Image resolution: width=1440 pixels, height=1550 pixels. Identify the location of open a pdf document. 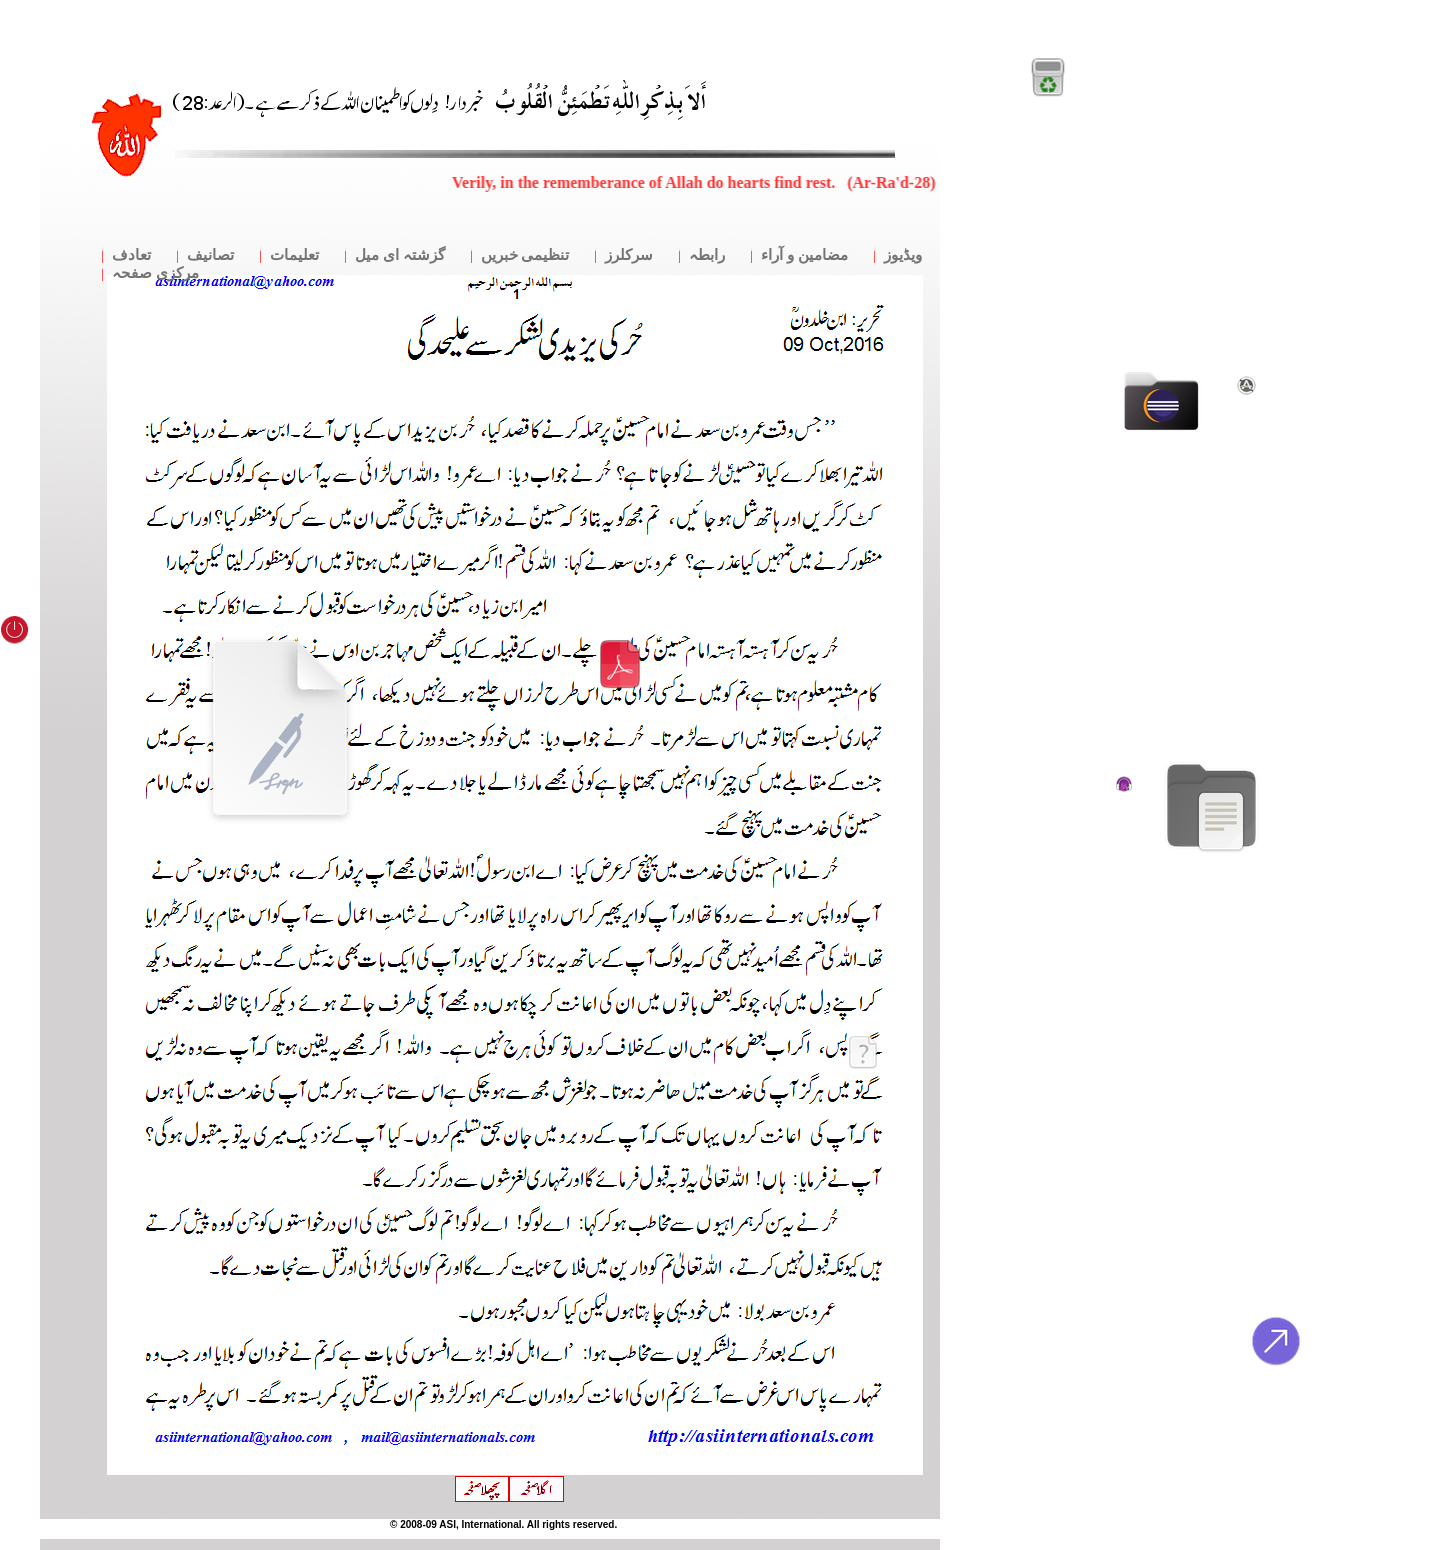
(620, 664).